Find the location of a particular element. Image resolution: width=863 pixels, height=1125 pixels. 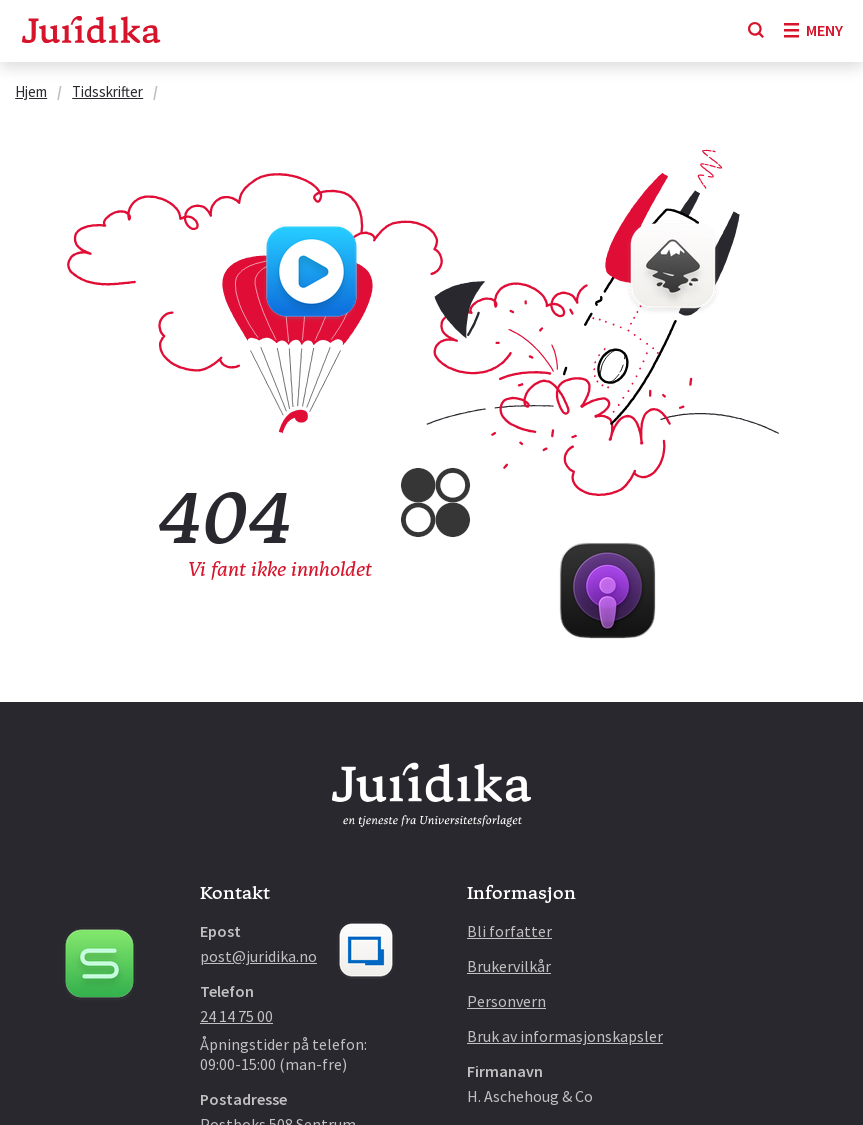

open remote desktop manager is located at coordinates (366, 950).